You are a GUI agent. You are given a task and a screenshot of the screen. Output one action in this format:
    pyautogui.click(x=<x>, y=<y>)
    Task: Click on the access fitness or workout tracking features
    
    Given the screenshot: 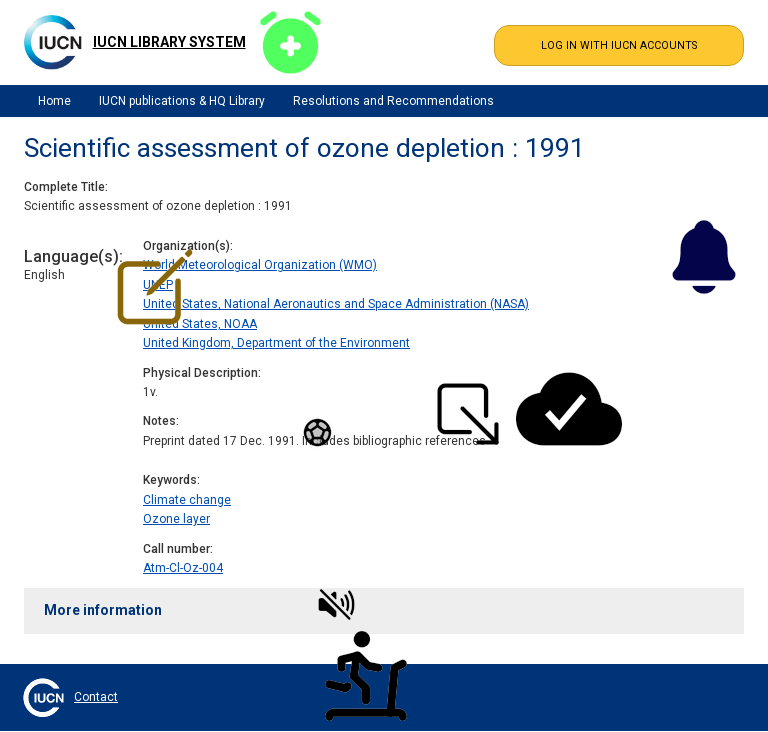 What is the action you would take?
    pyautogui.click(x=366, y=676)
    